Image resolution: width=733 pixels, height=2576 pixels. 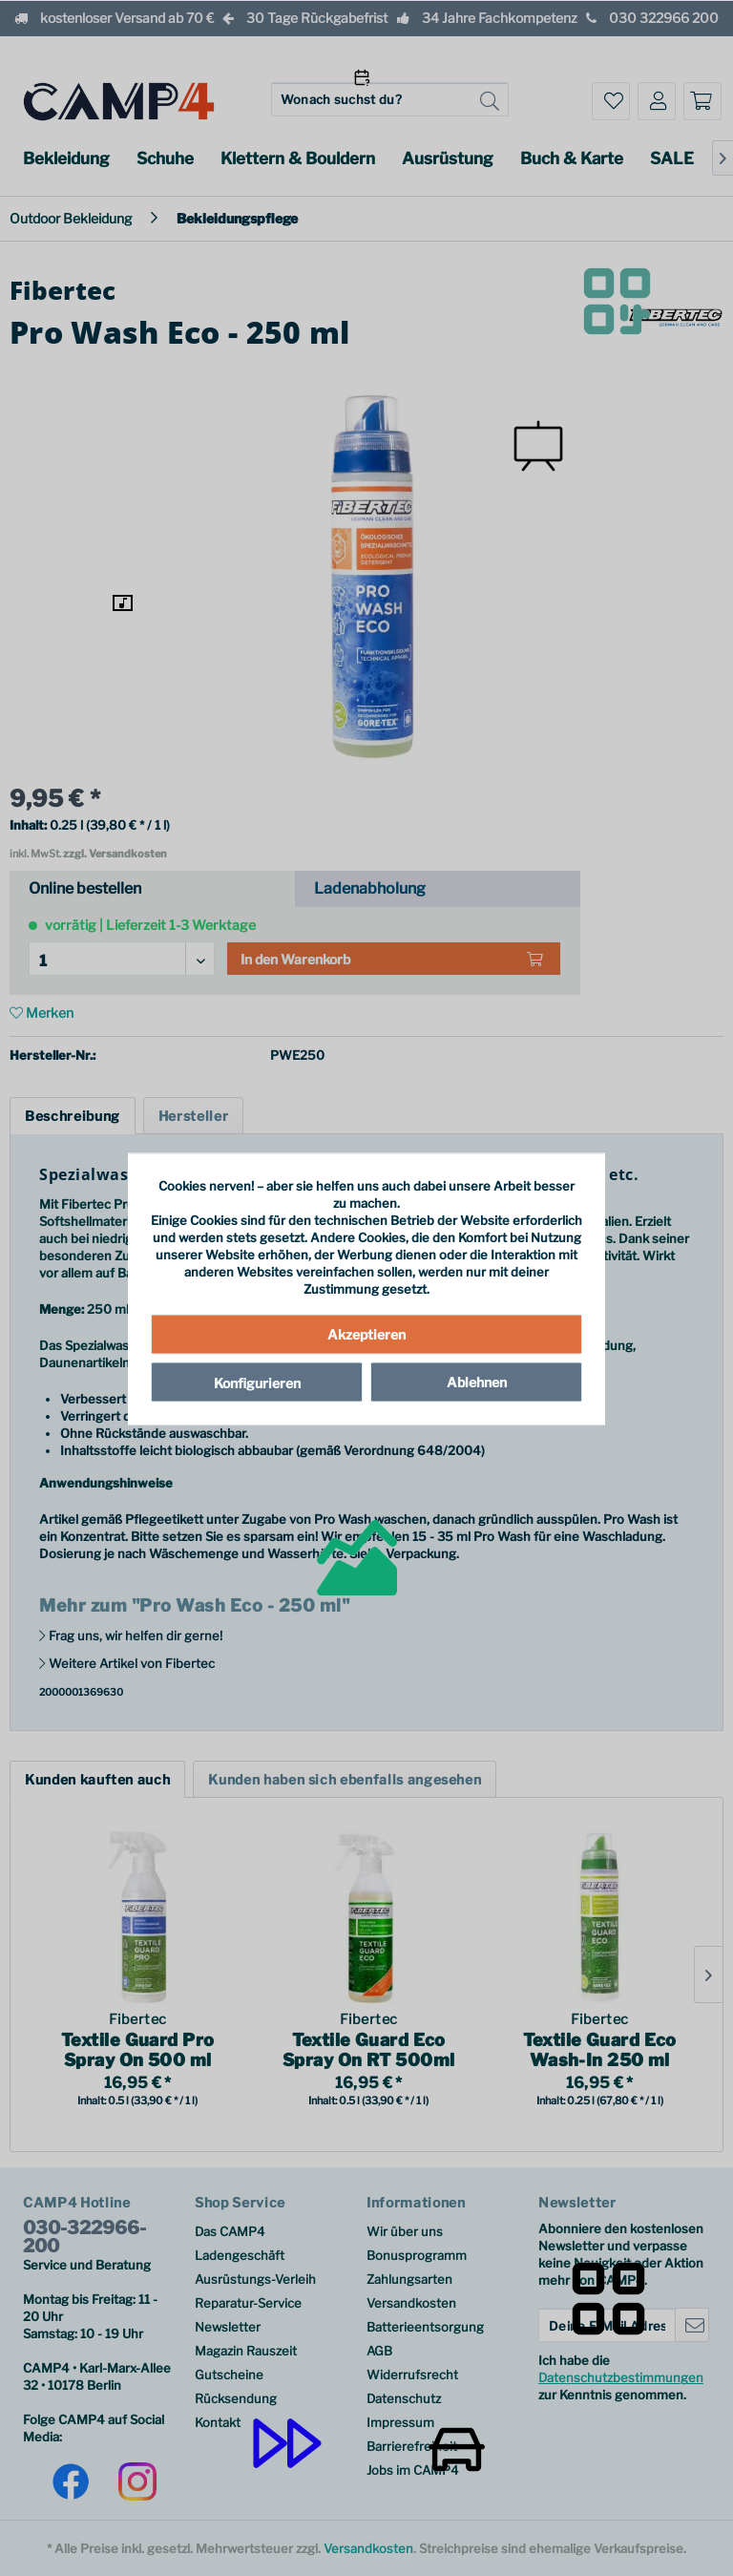 What do you see at coordinates (287, 2443) in the screenshot?
I see `skip forward in media playback` at bounding box center [287, 2443].